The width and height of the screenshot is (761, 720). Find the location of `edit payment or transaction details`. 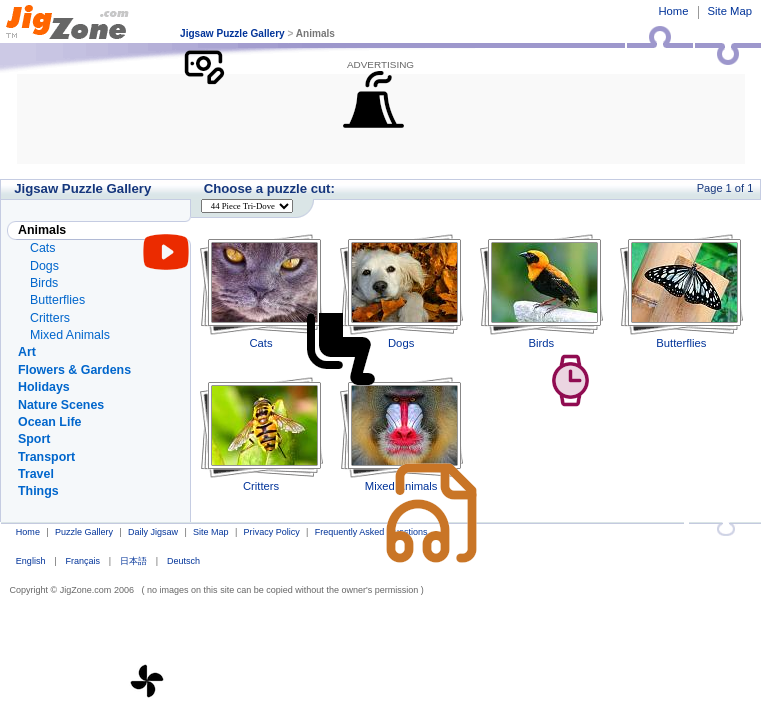

edit payment or transaction details is located at coordinates (203, 63).